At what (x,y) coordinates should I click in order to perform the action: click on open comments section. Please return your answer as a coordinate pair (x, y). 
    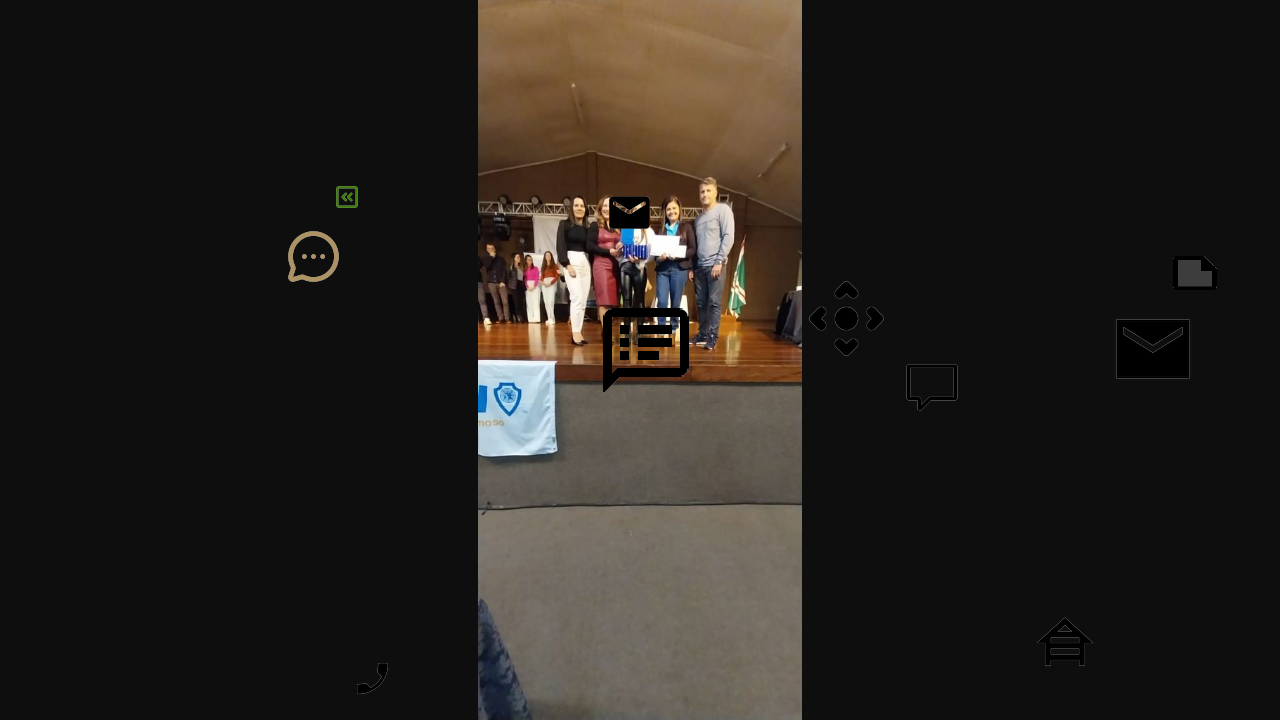
    Looking at the image, I should click on (932, 386).